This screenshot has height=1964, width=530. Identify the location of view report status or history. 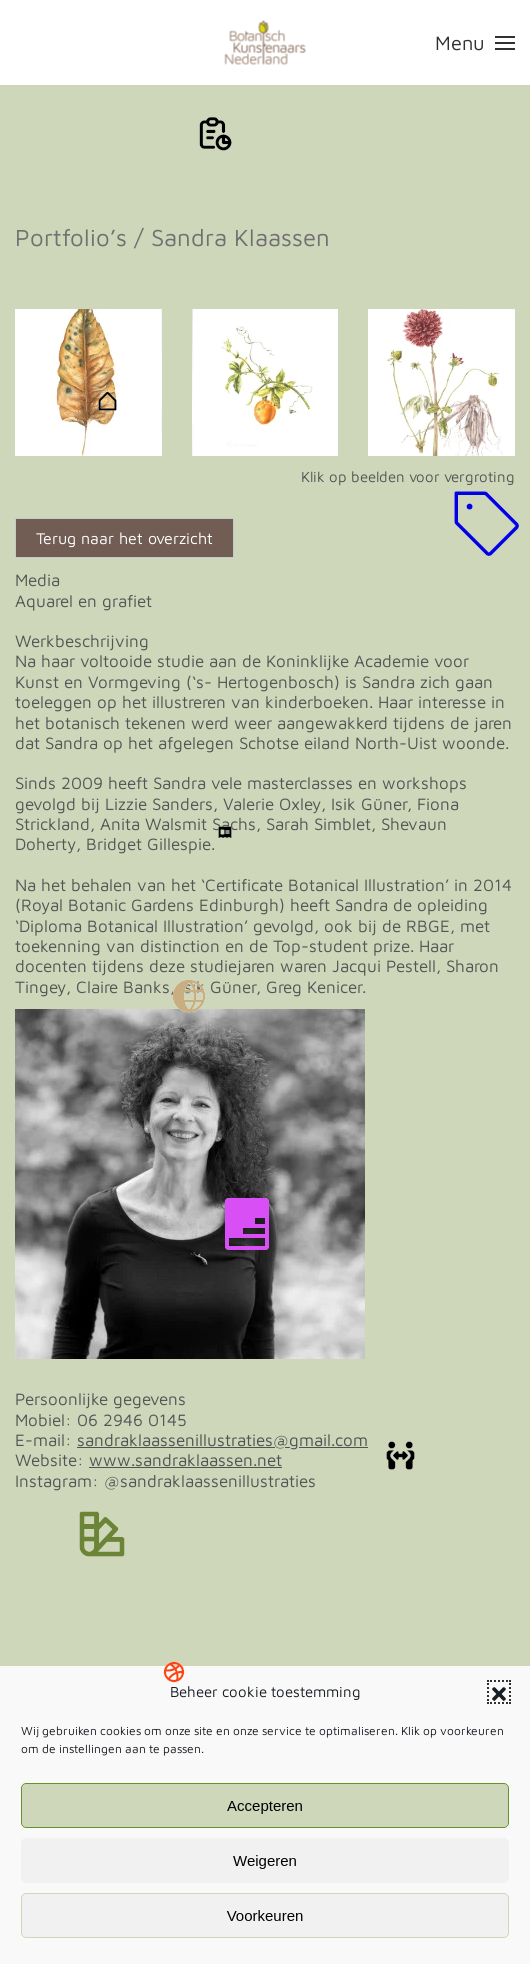
(214, 133).